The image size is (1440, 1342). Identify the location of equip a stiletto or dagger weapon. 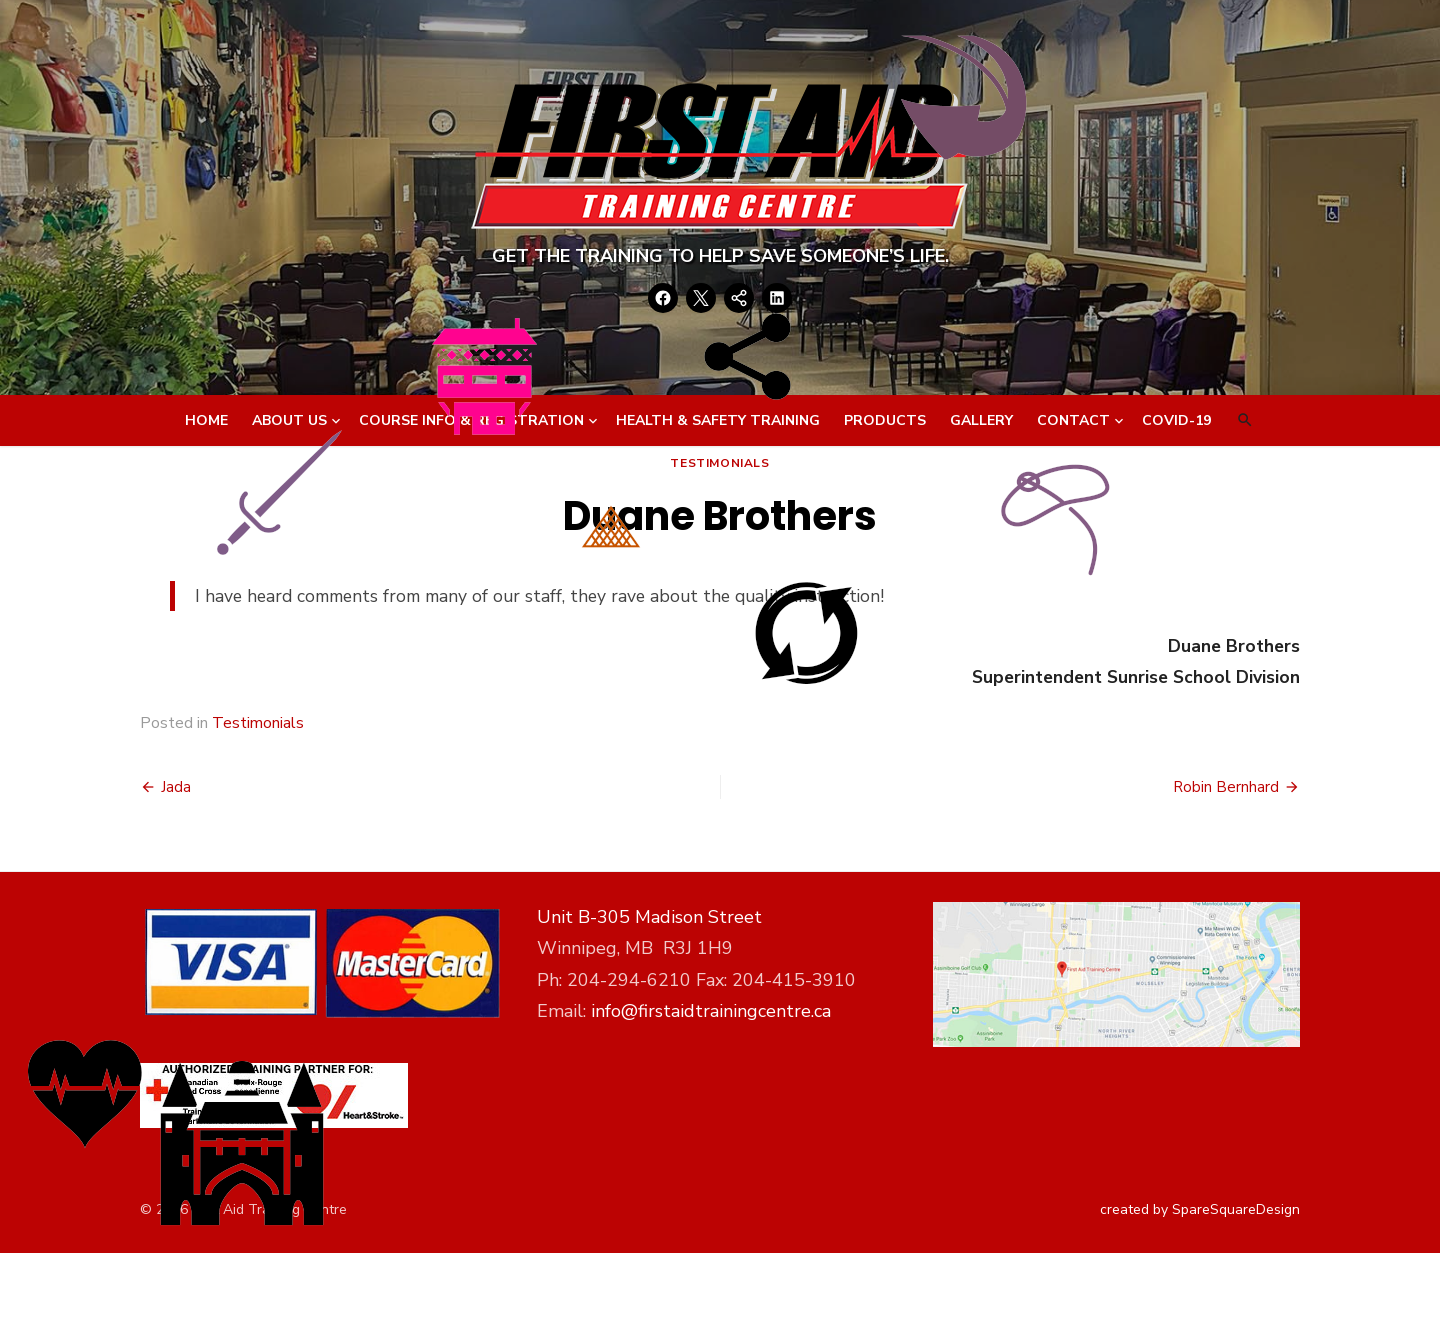
(279, 492).